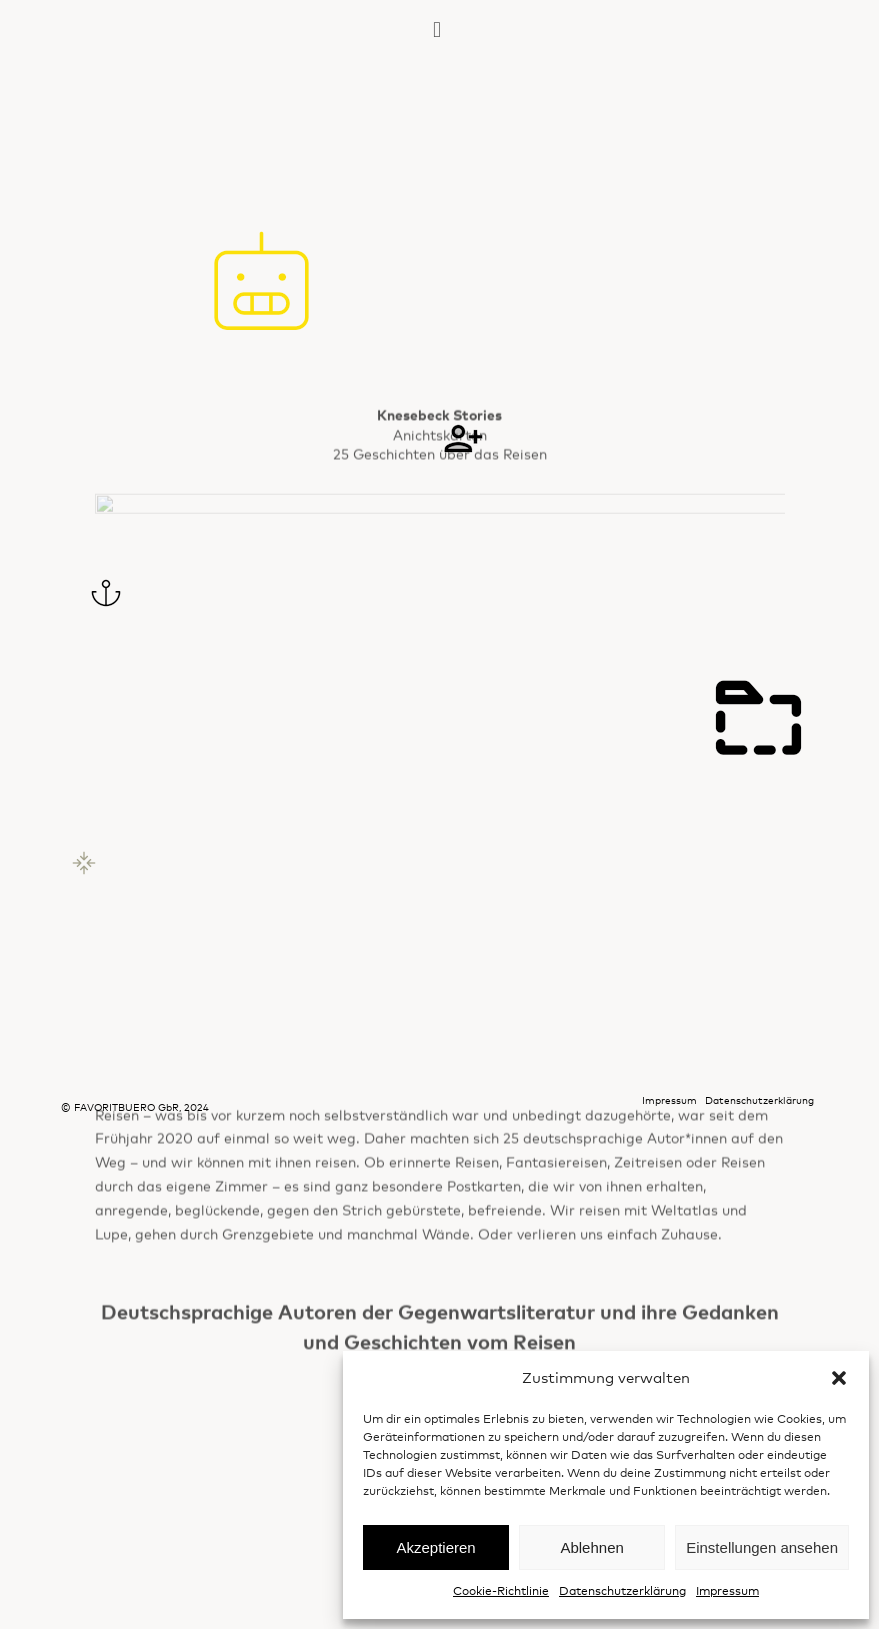 This screenshot has width=879, height=1629. What do you see at coordinates (758, 718) in the screenshot?
I see `create a new folder` at bounding box center [758, 718].